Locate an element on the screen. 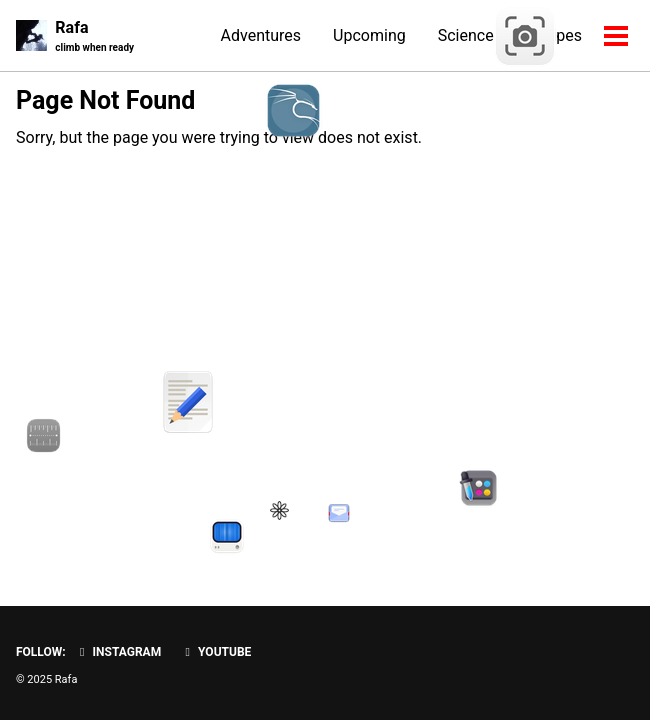  open the text editor application is located at coordinates (188, 402).